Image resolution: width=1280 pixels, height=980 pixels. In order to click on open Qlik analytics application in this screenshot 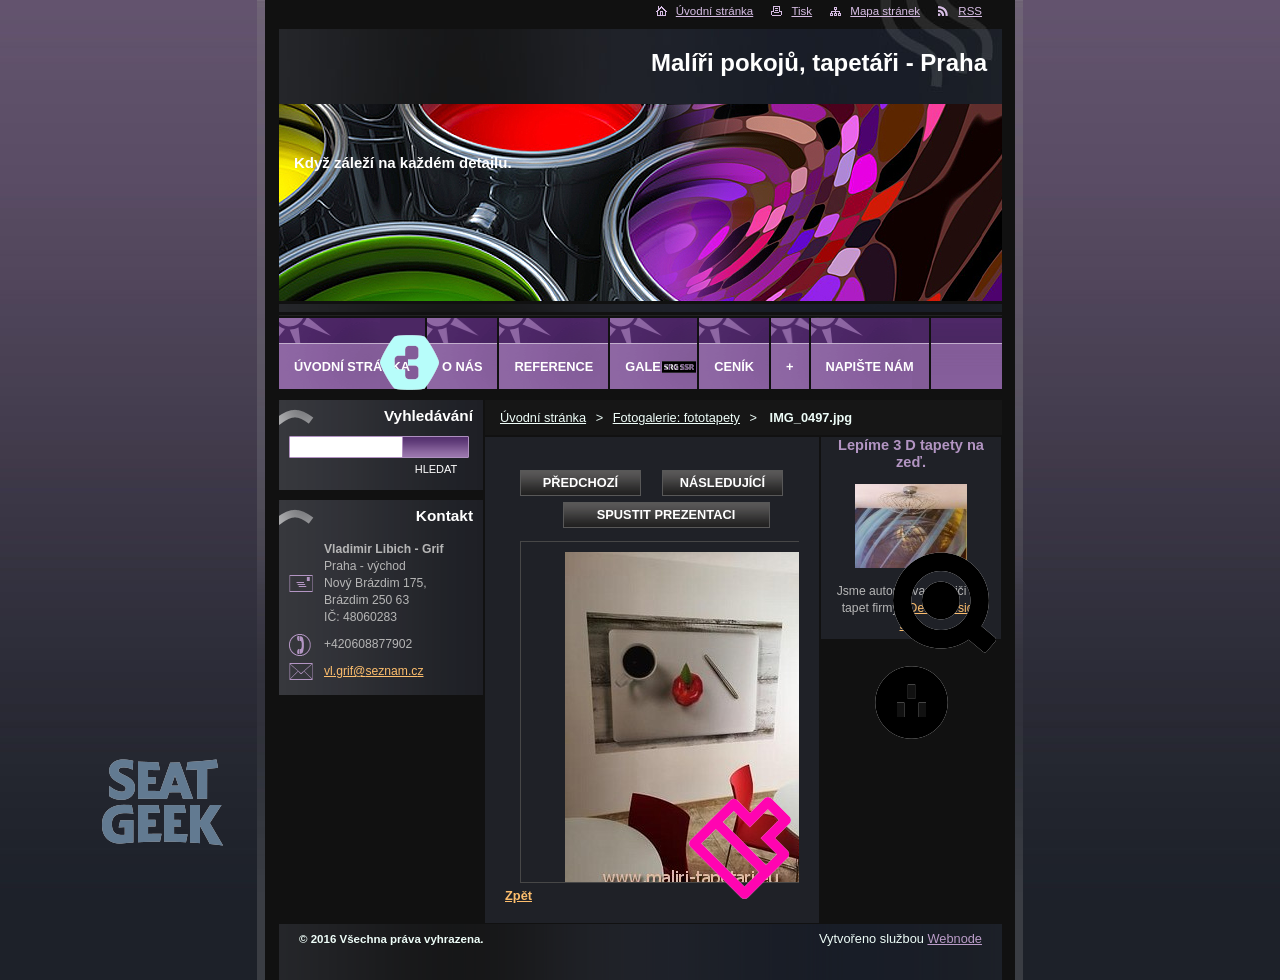, I will do `click(944, 602)`.